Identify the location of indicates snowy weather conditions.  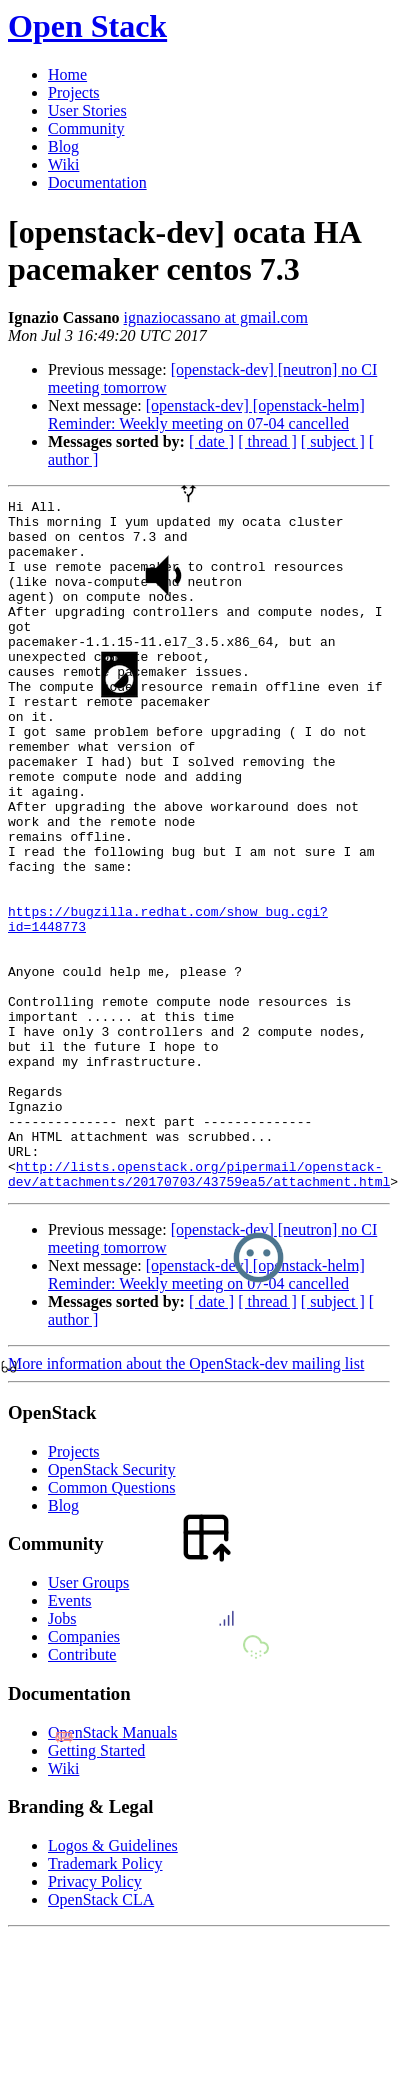
(256, 1647).